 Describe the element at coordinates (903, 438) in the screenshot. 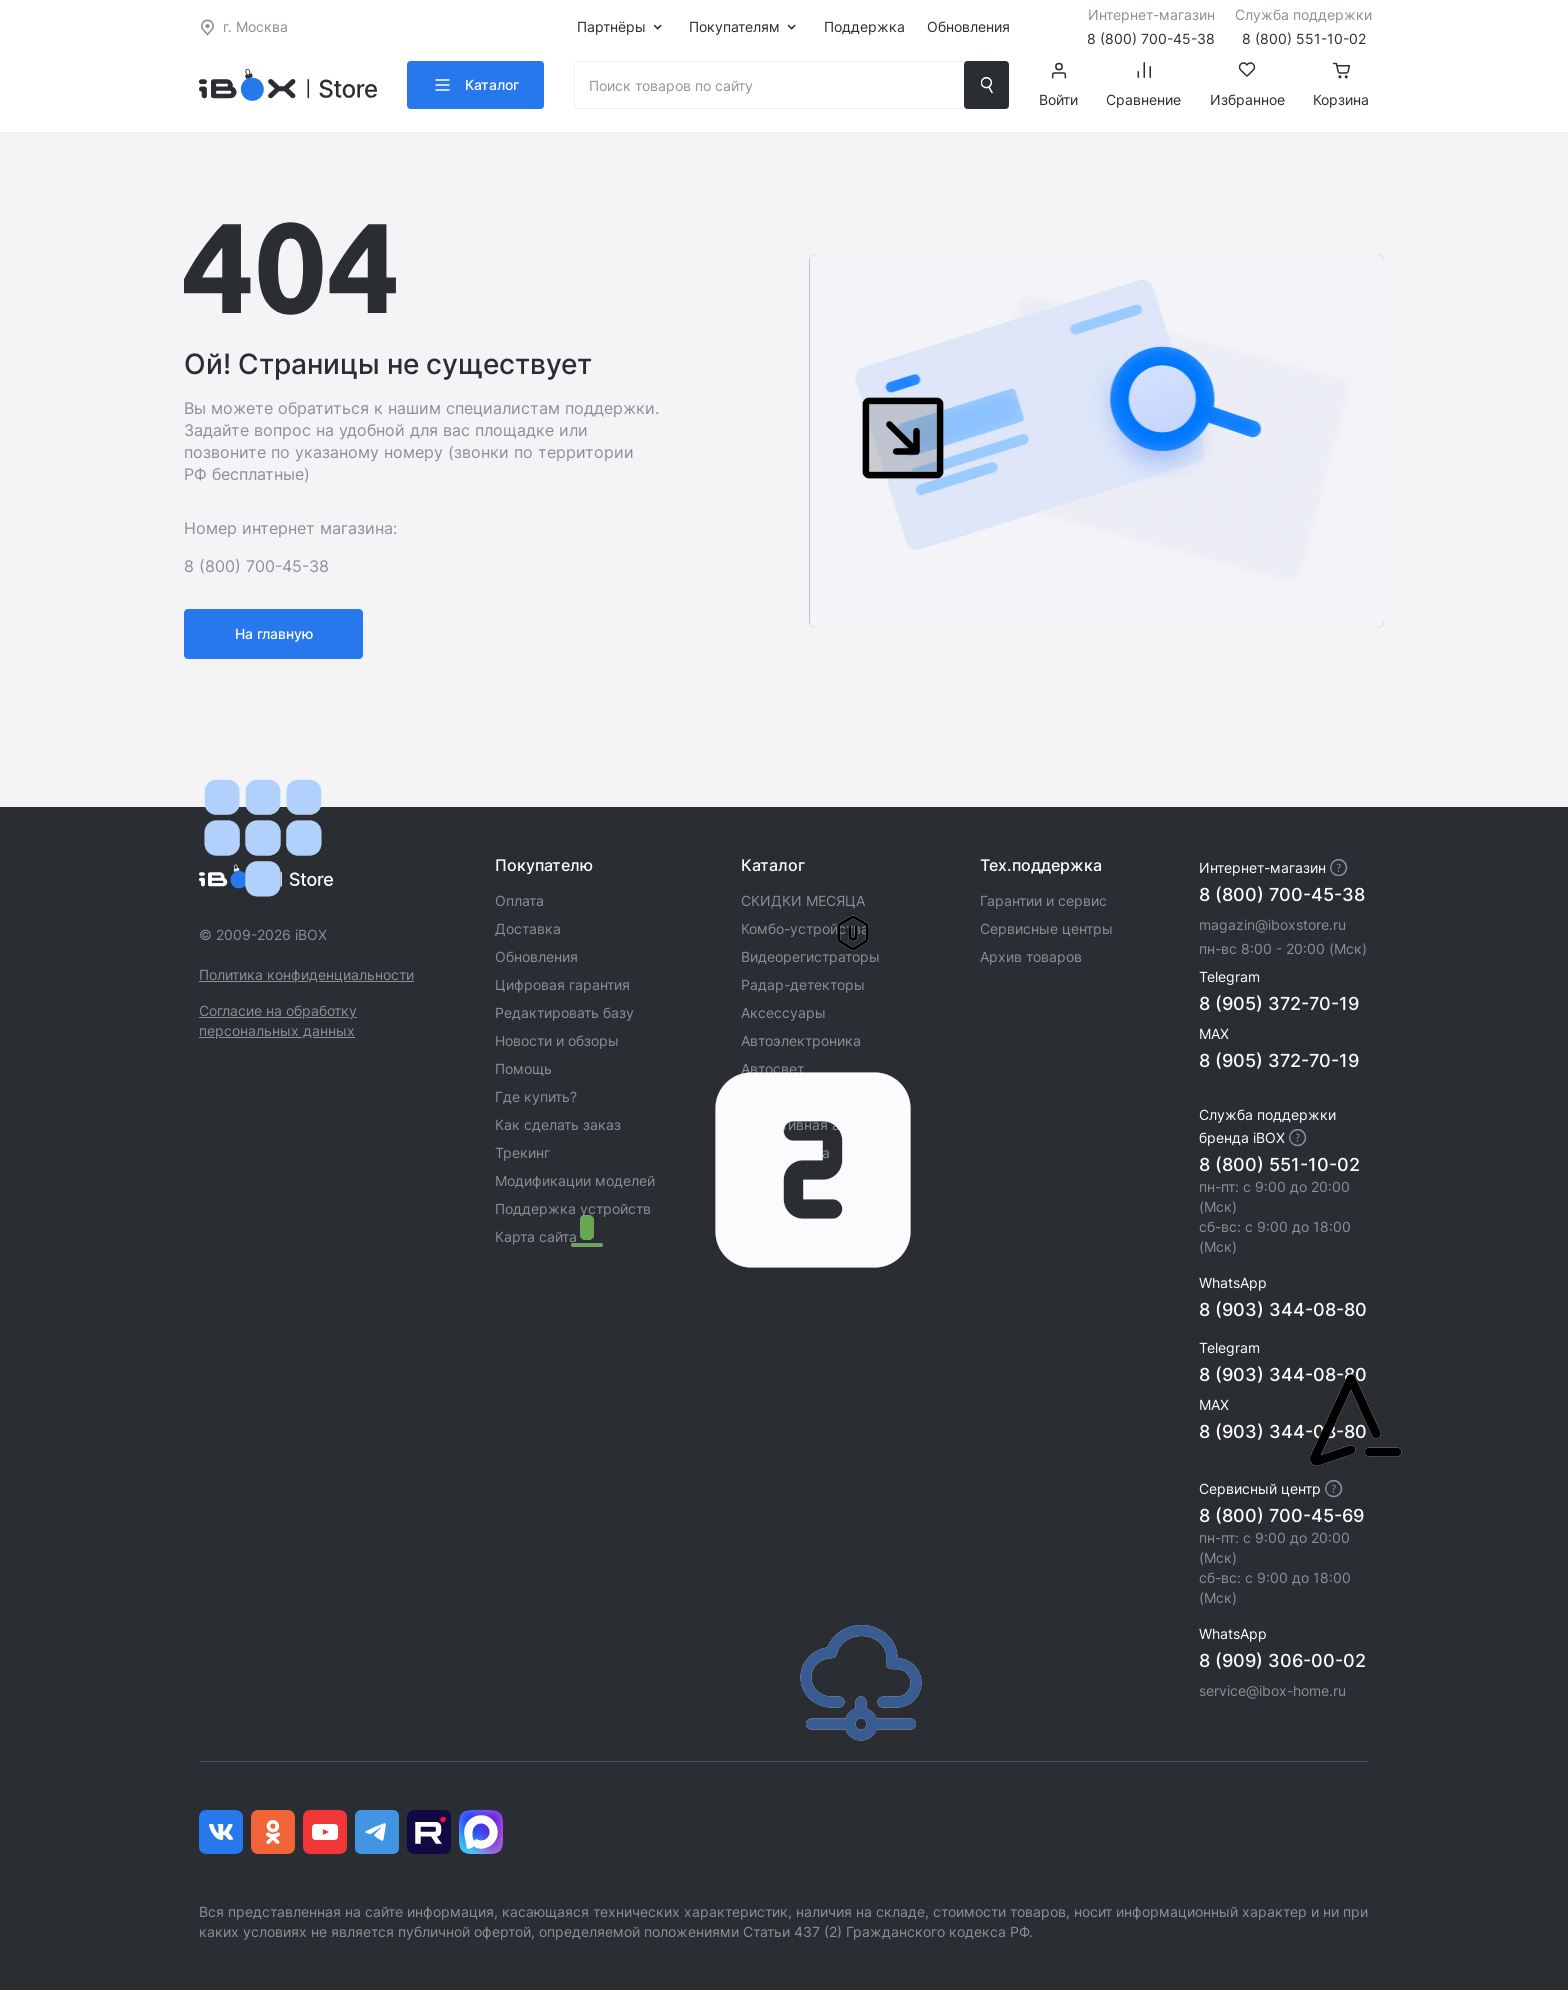

I see `navigate to the bottom-right section` at that location.